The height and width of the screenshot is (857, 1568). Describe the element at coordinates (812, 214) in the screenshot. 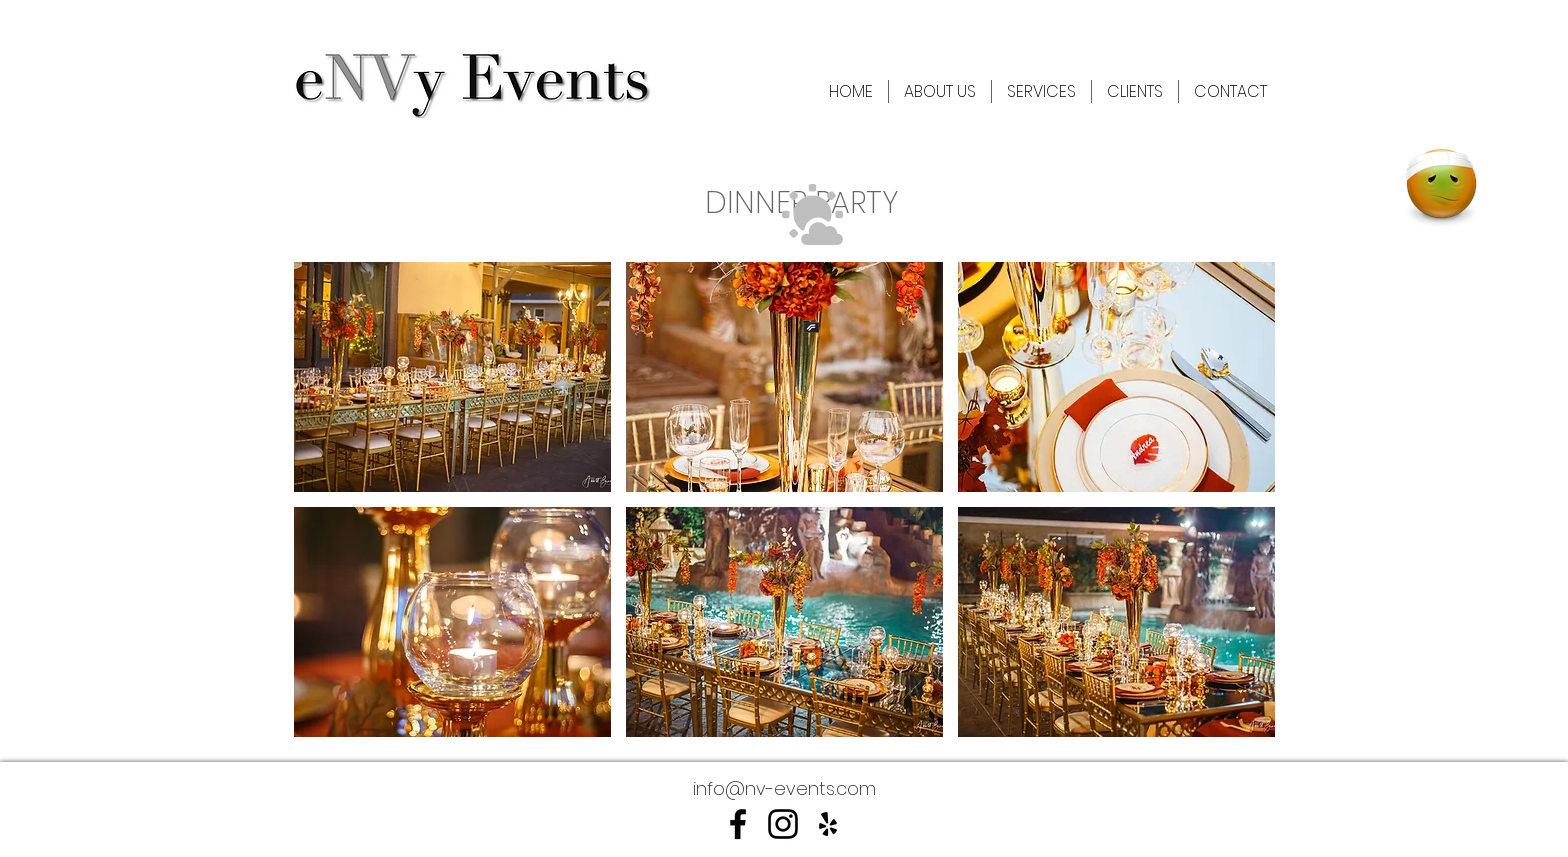

I see `indicates partly cloudy weather conditions` at that location.